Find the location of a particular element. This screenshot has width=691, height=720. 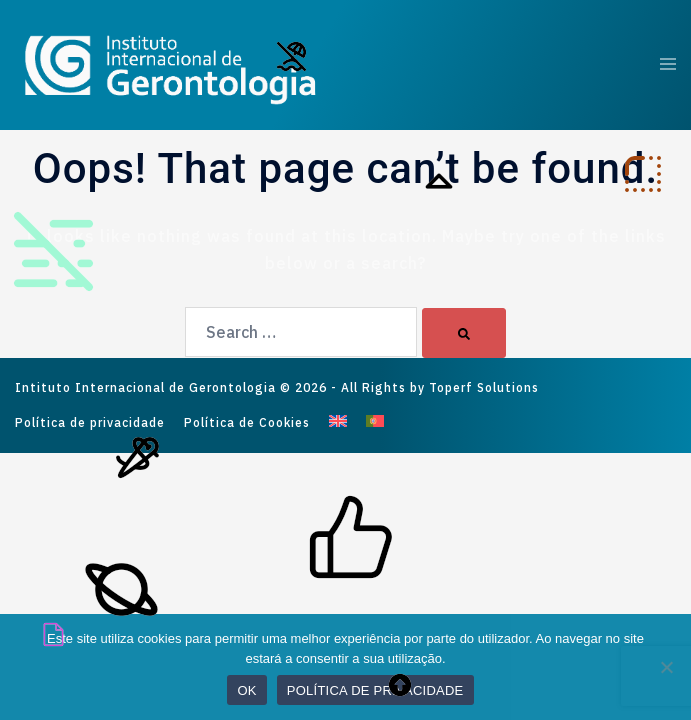

beach or coastal area unavailable is located at coordinates (291, 56).